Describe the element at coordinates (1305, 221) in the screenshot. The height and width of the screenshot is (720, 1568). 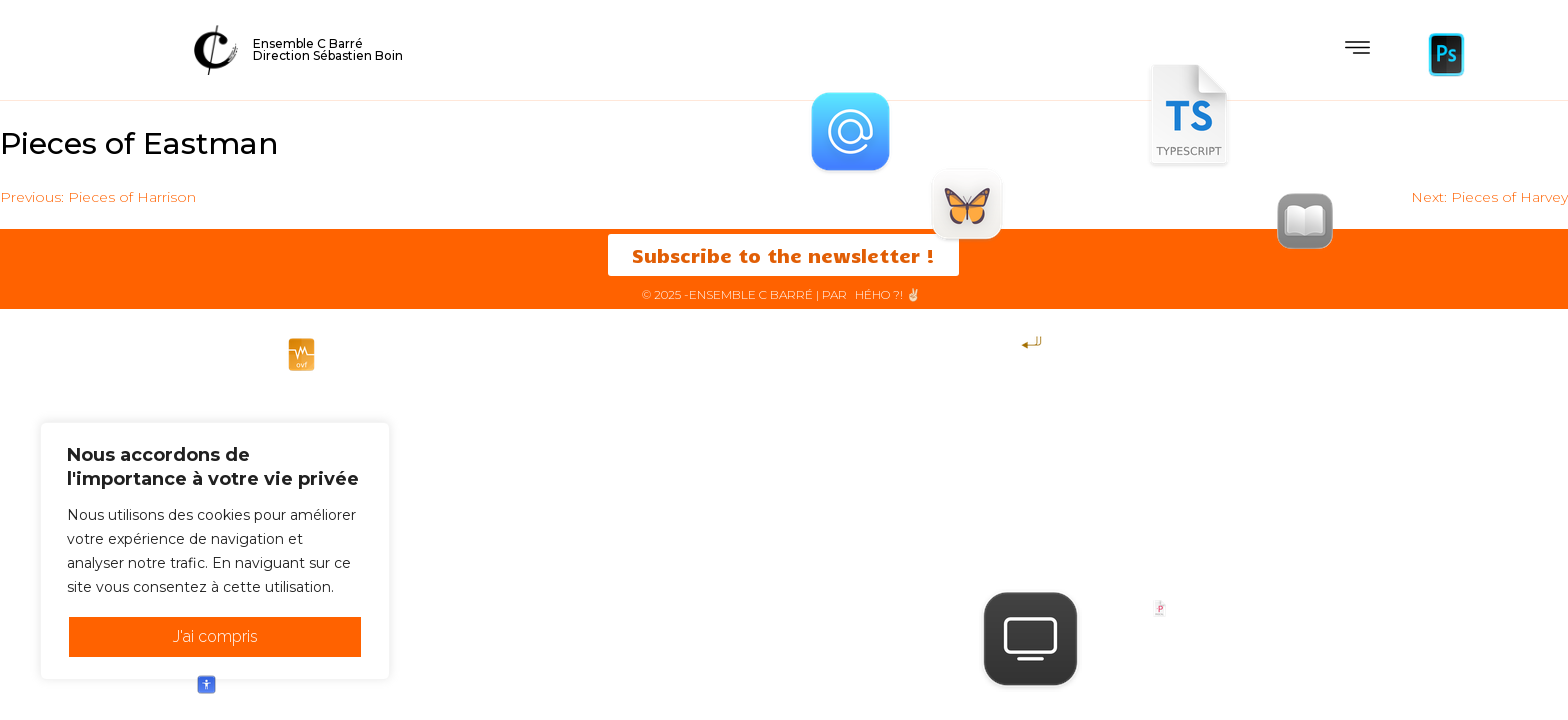
I see `open the Books app` at that location.